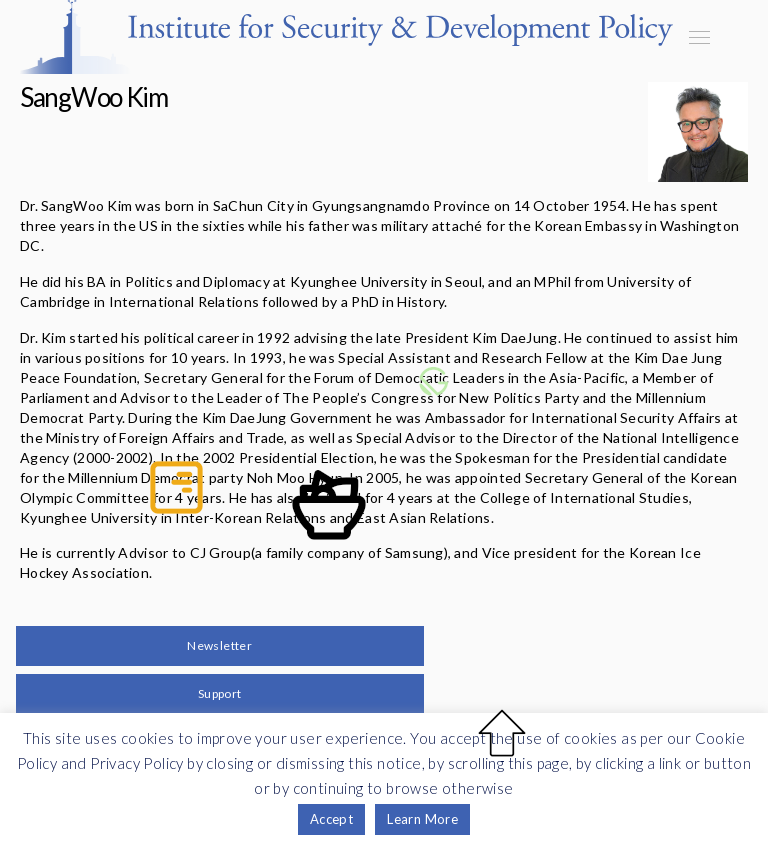  What do you see at coordinates (433, 381) in the screenshot?
I see `Gatsby framework logo` at bounding box center [433, 381].